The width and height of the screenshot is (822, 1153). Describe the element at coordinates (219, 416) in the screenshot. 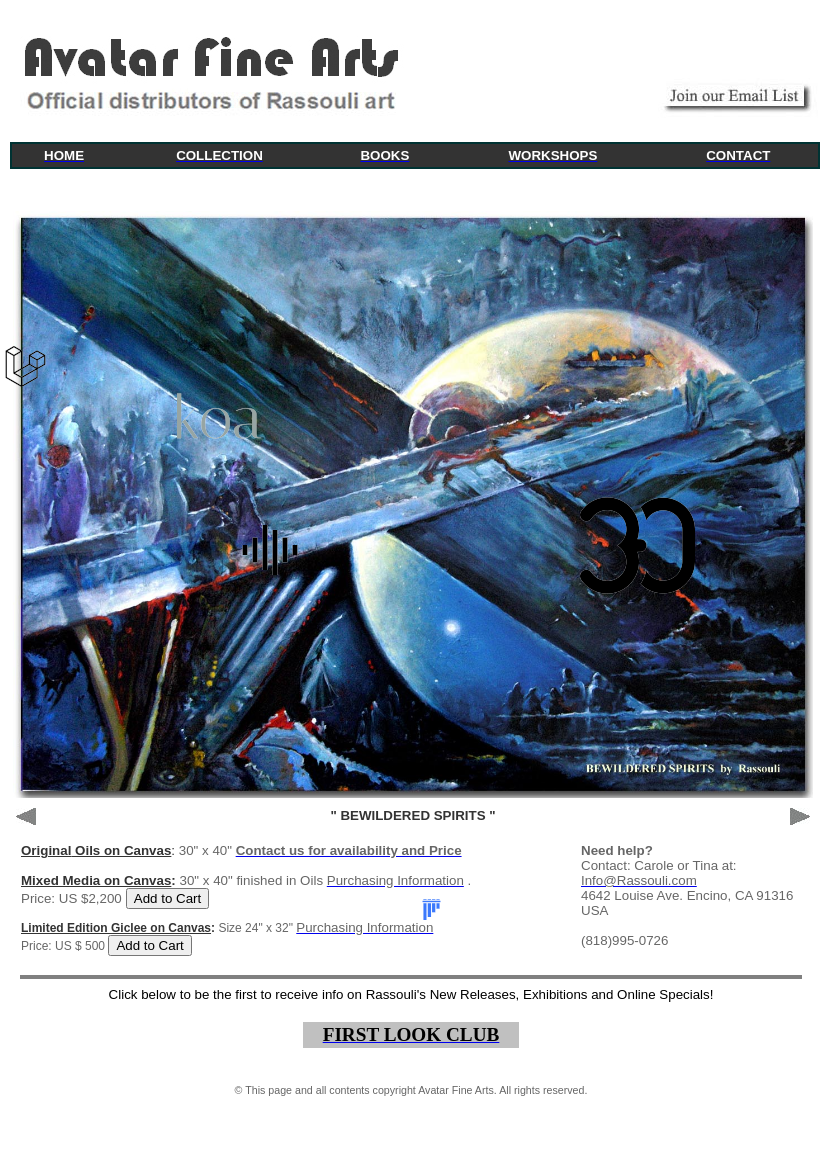

I see `navigate to the Koa framework homepage` at that location.